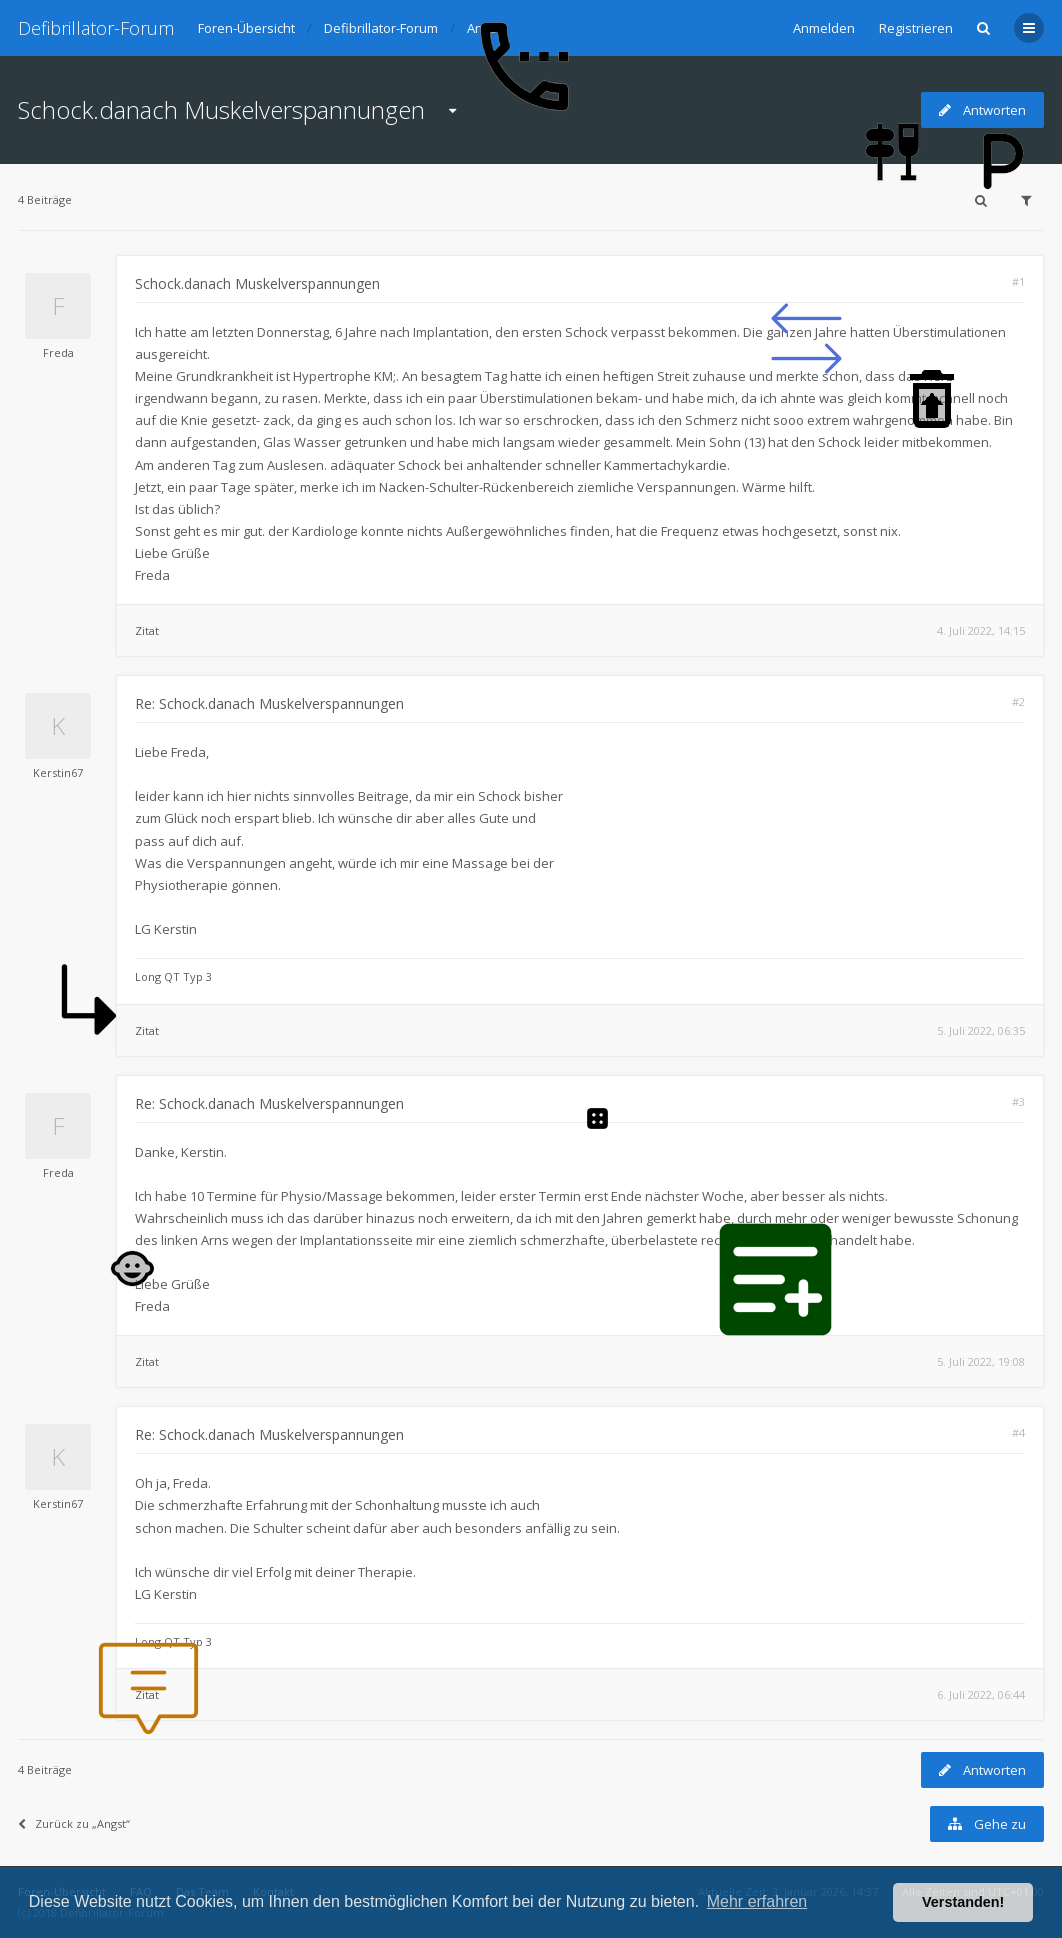  I want to click on randomize or shuffle content, so click(597, 1118).